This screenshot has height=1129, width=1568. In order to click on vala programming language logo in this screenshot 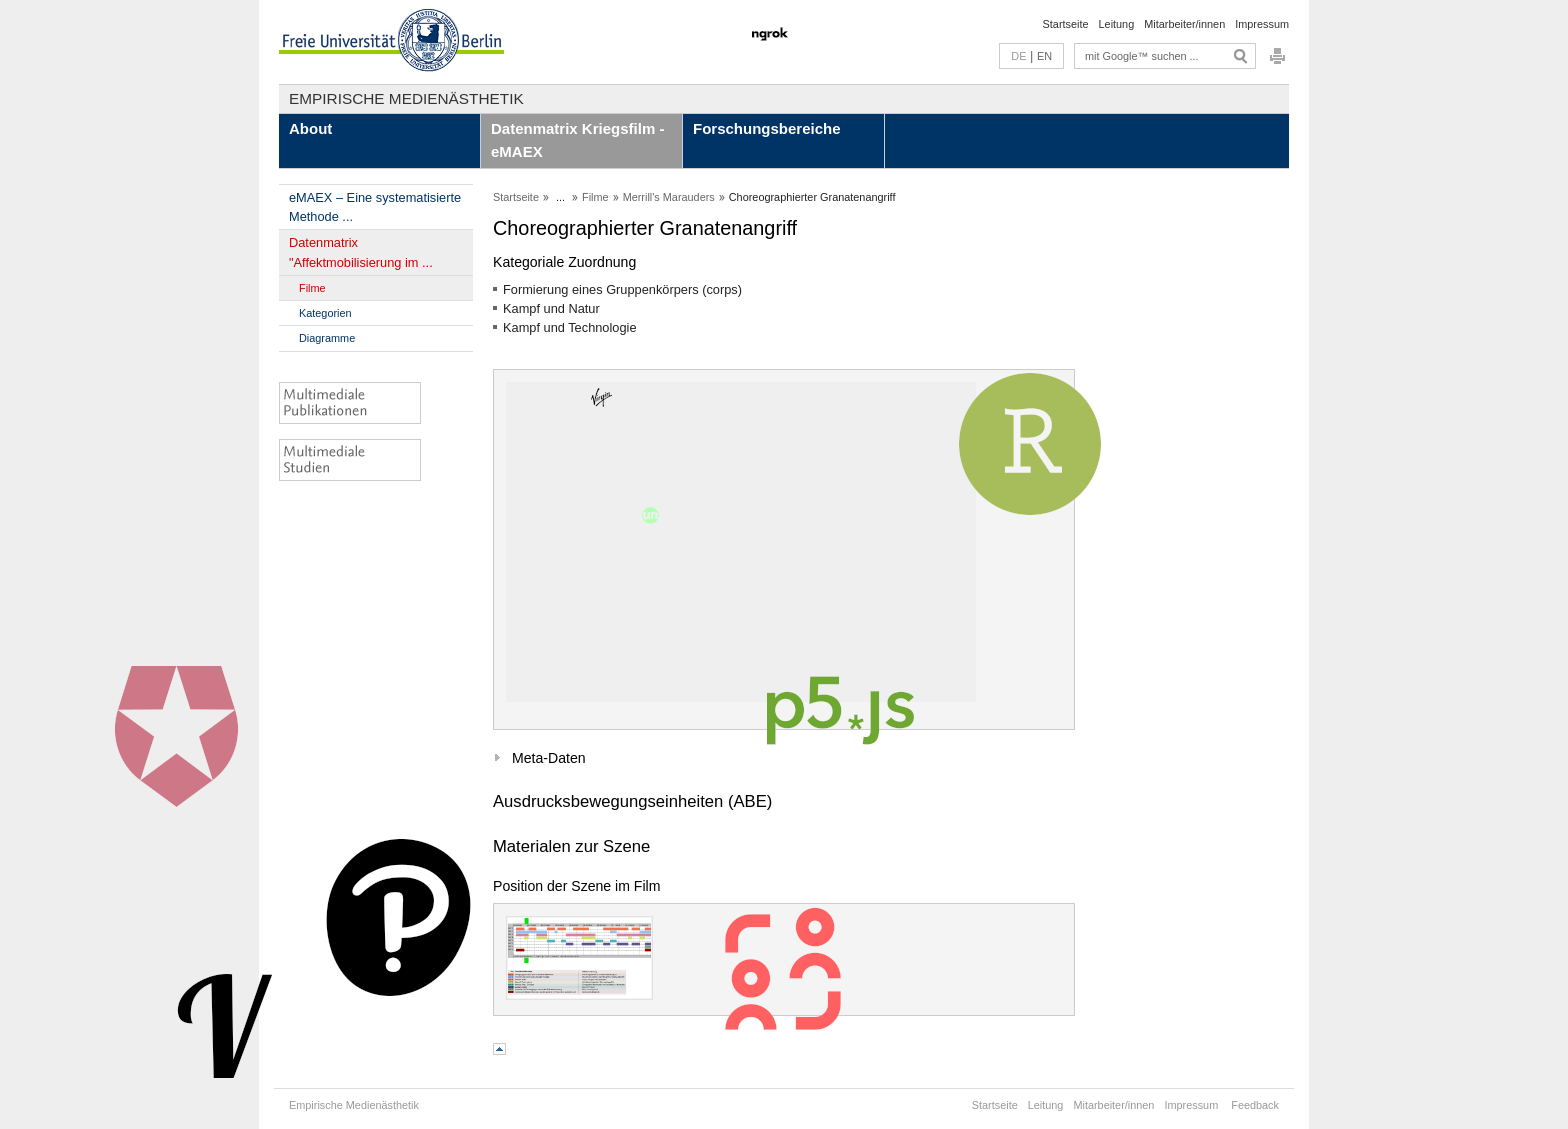, I will do `click(225, 1026)`.